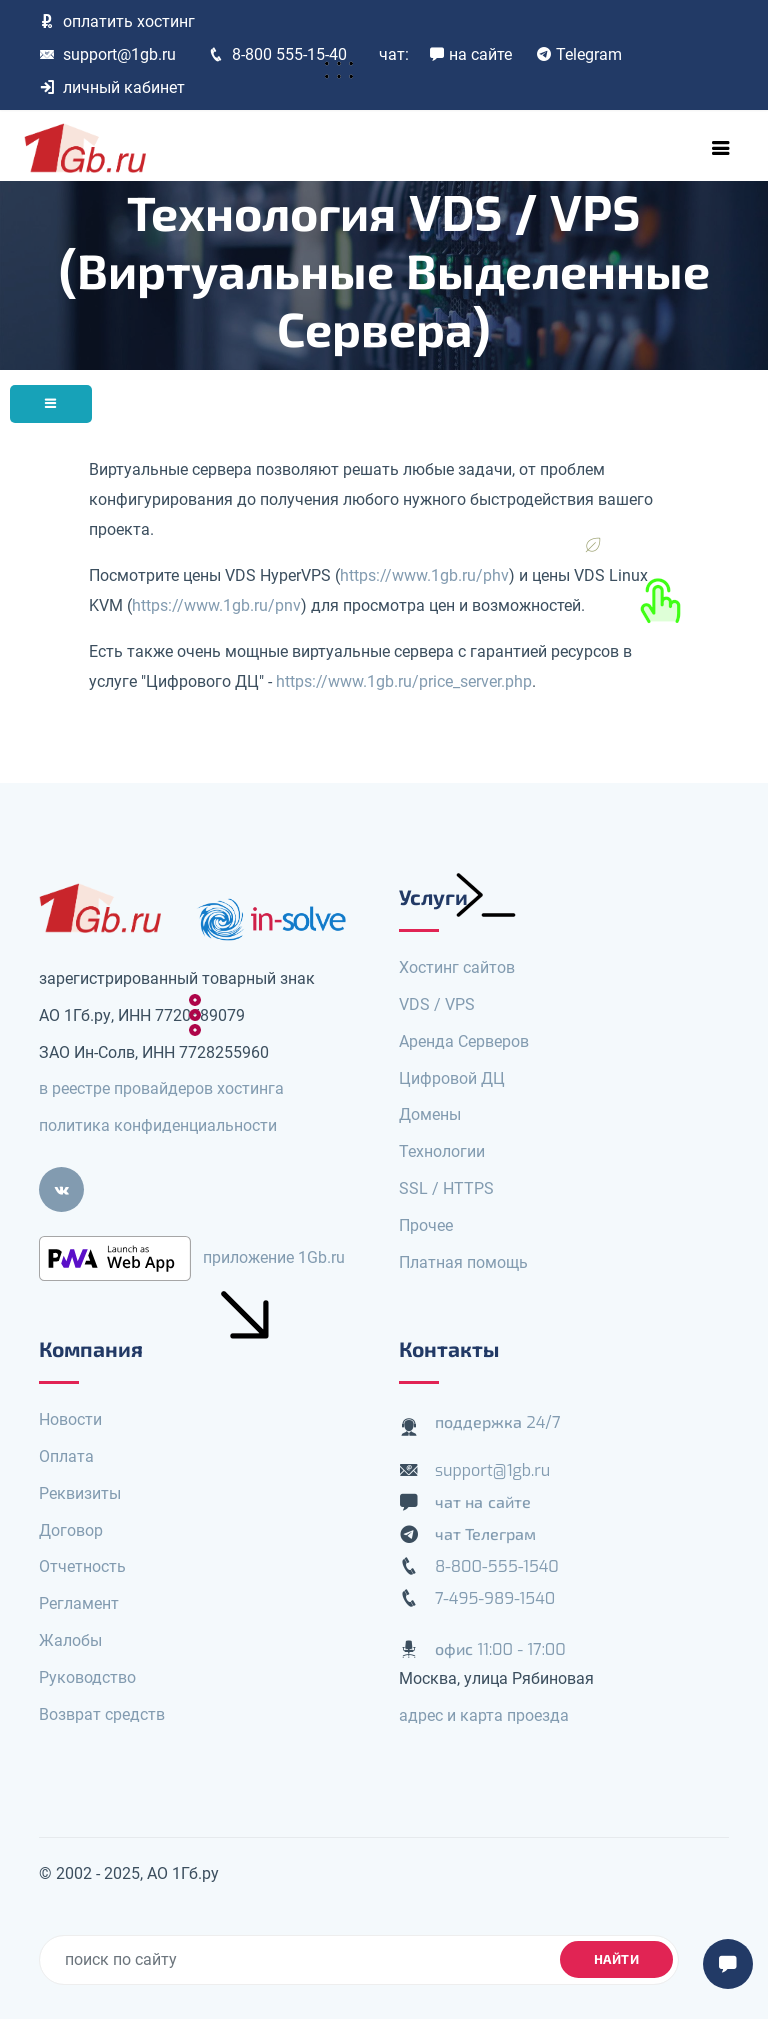 Image resolution: width=768 pixels, height=2019 pixels. I want to click on tap to interact with this element, so click(660, 601).